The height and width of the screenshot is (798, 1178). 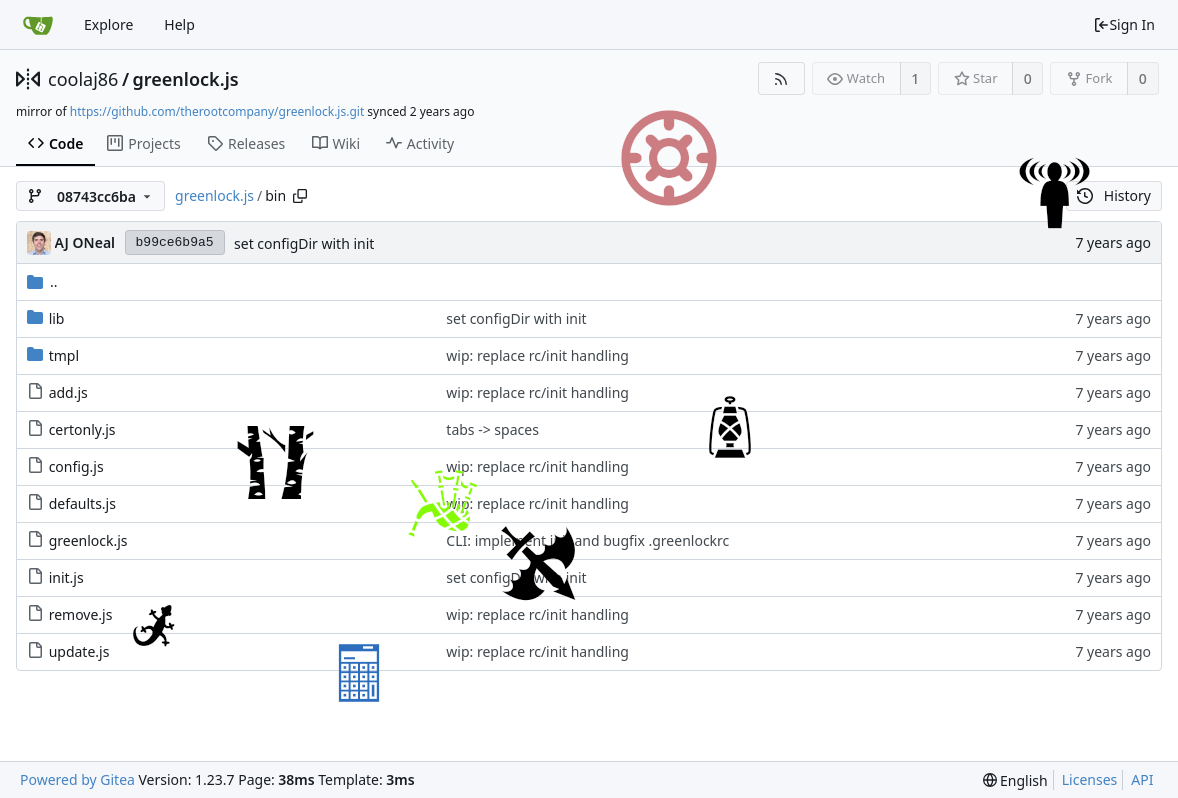 What do you see at coordinates (359, 673) in the screenshot?
I see `open the calculator app` at bounding box center [359, 673].